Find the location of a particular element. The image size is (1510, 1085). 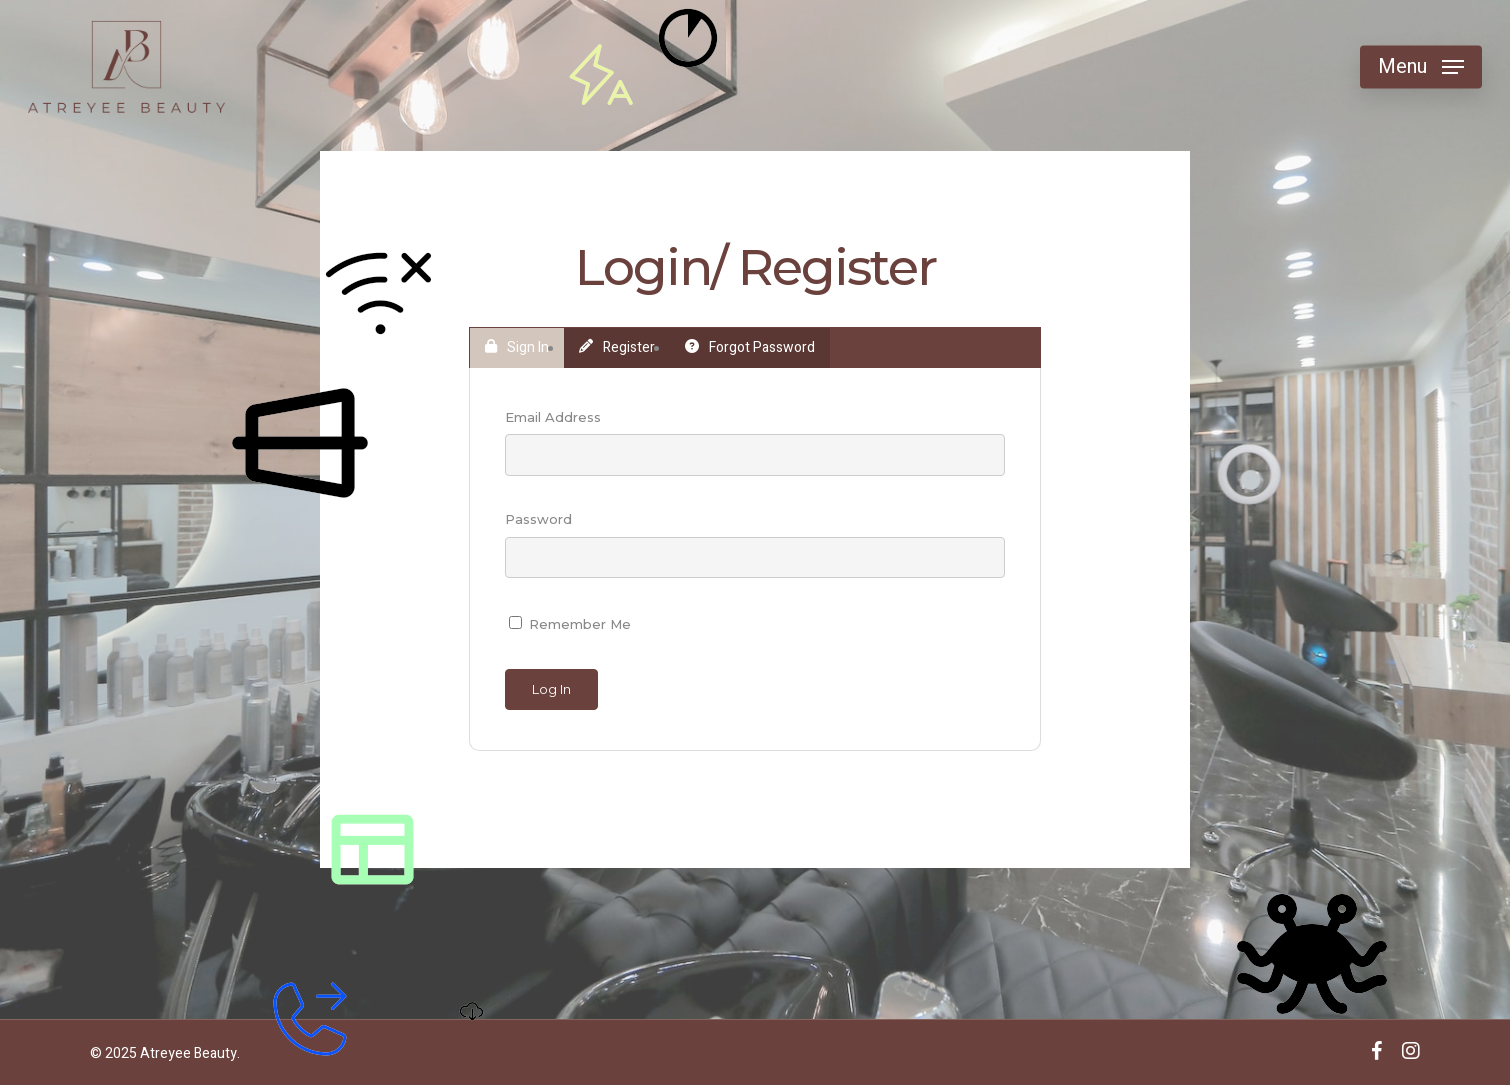

indicates 10% progress or completion is located at coordinates (688, 38).